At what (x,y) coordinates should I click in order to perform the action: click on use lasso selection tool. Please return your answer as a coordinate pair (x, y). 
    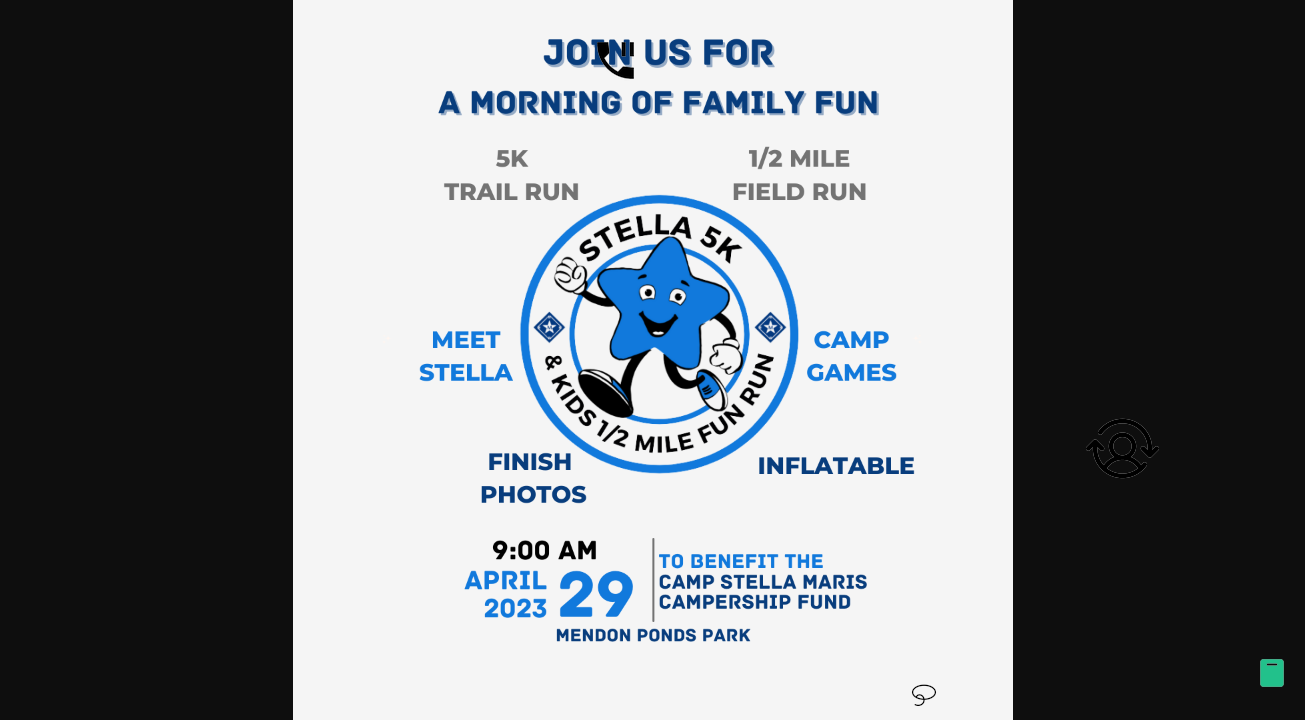
    Looking at the image, I should click on (924, 694).